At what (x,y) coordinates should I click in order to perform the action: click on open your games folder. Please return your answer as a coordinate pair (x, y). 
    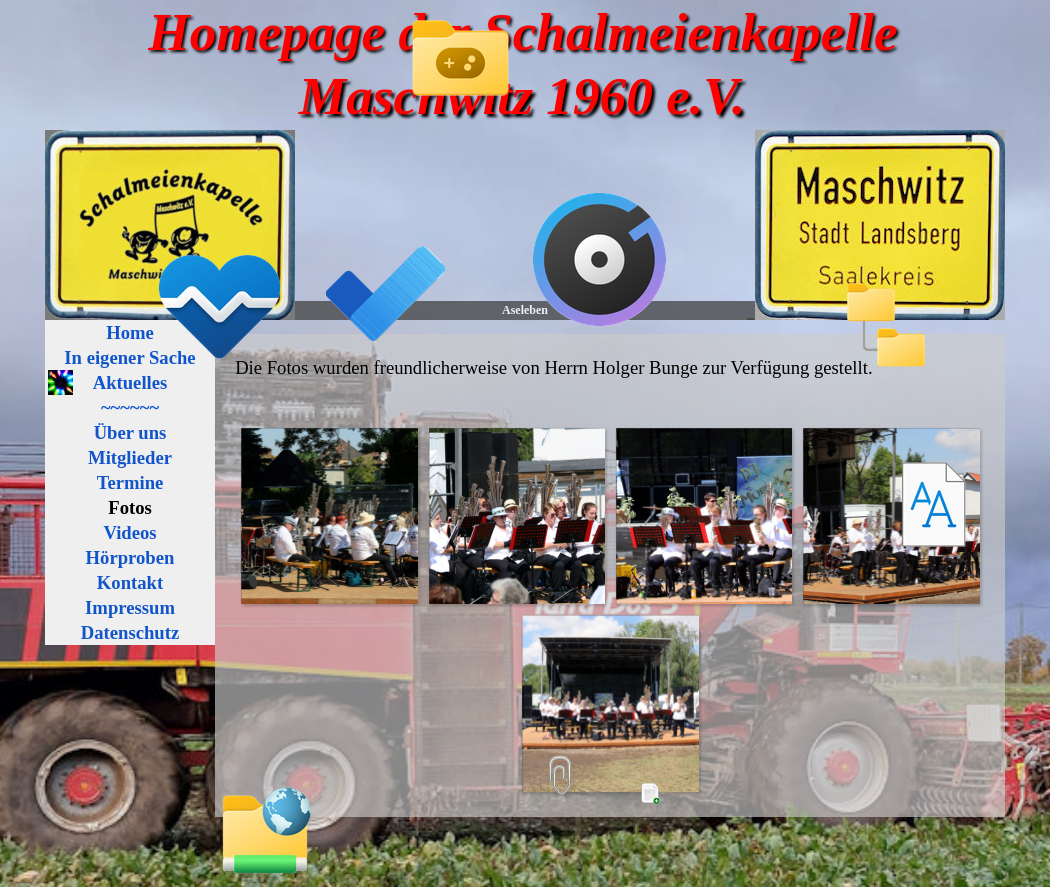
    Looking at the image, I should click on (460, 60).